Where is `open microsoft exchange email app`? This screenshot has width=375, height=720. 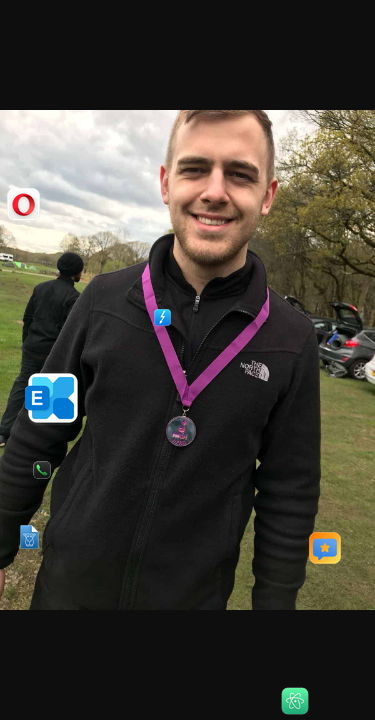
open microsoft exchange email app is located at coordinates (53, 398).